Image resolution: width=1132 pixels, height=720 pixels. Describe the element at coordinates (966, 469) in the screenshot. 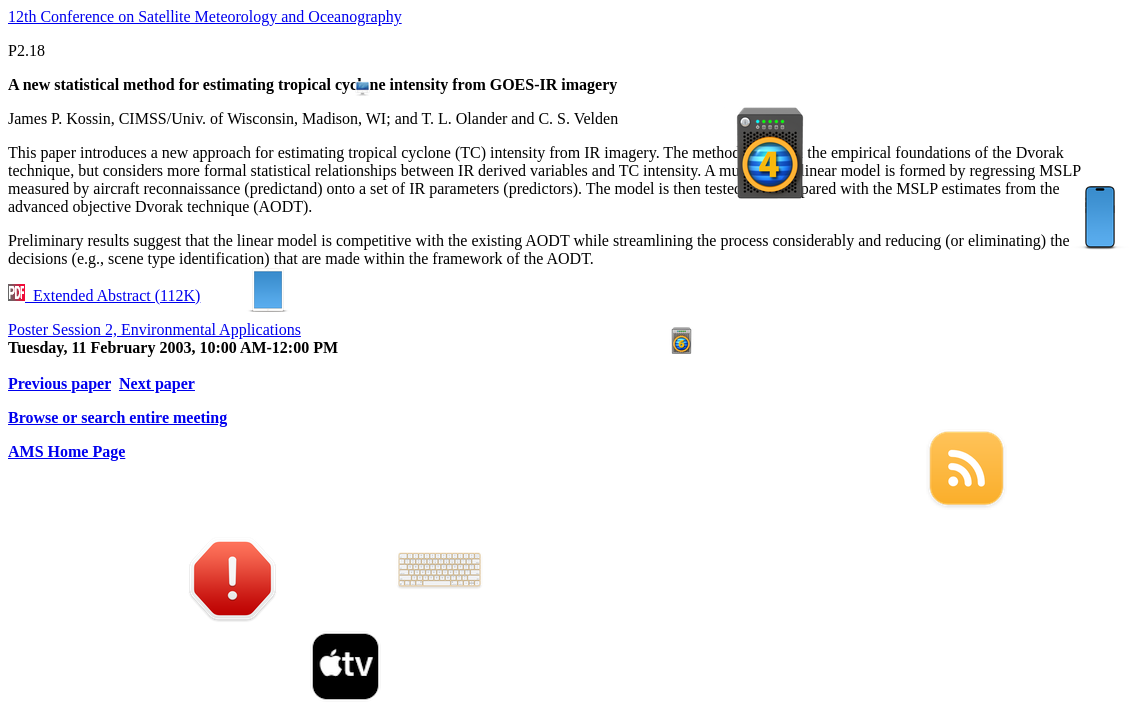

I see `access RSS feed settings` at that location.